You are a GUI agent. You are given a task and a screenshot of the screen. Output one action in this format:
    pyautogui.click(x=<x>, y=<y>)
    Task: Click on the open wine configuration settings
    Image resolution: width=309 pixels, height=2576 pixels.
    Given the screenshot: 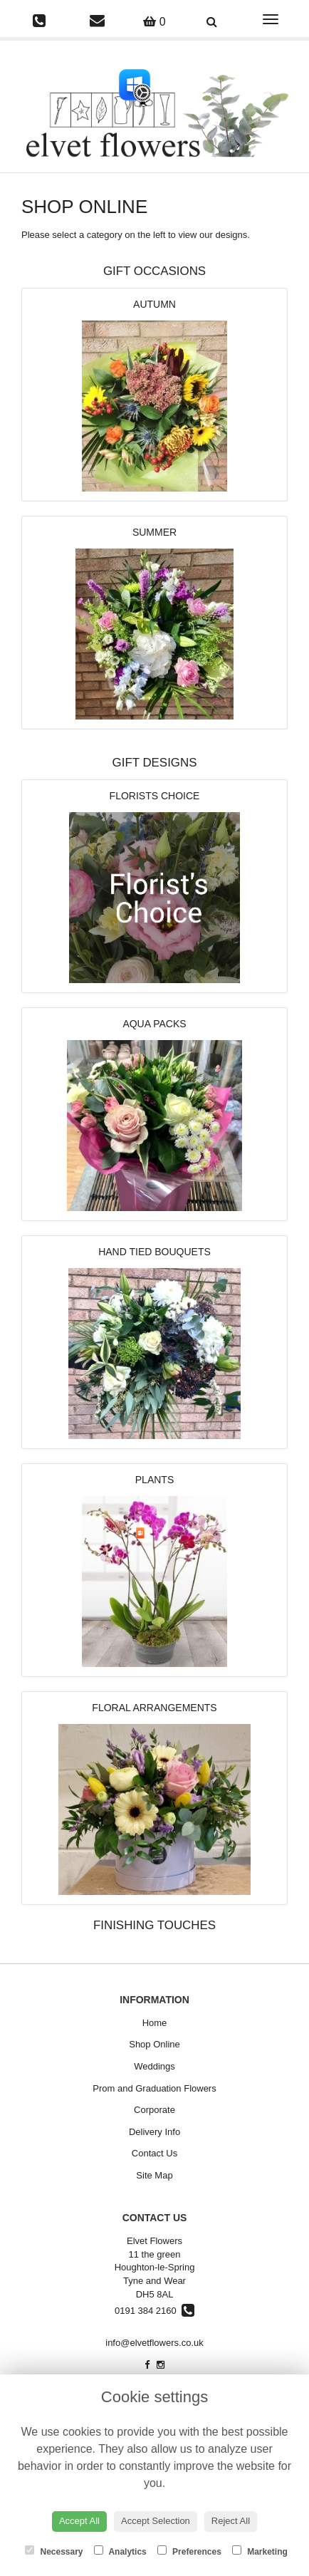 What is the action you would take?
    pyautogui.click(x=135, y=85)
    